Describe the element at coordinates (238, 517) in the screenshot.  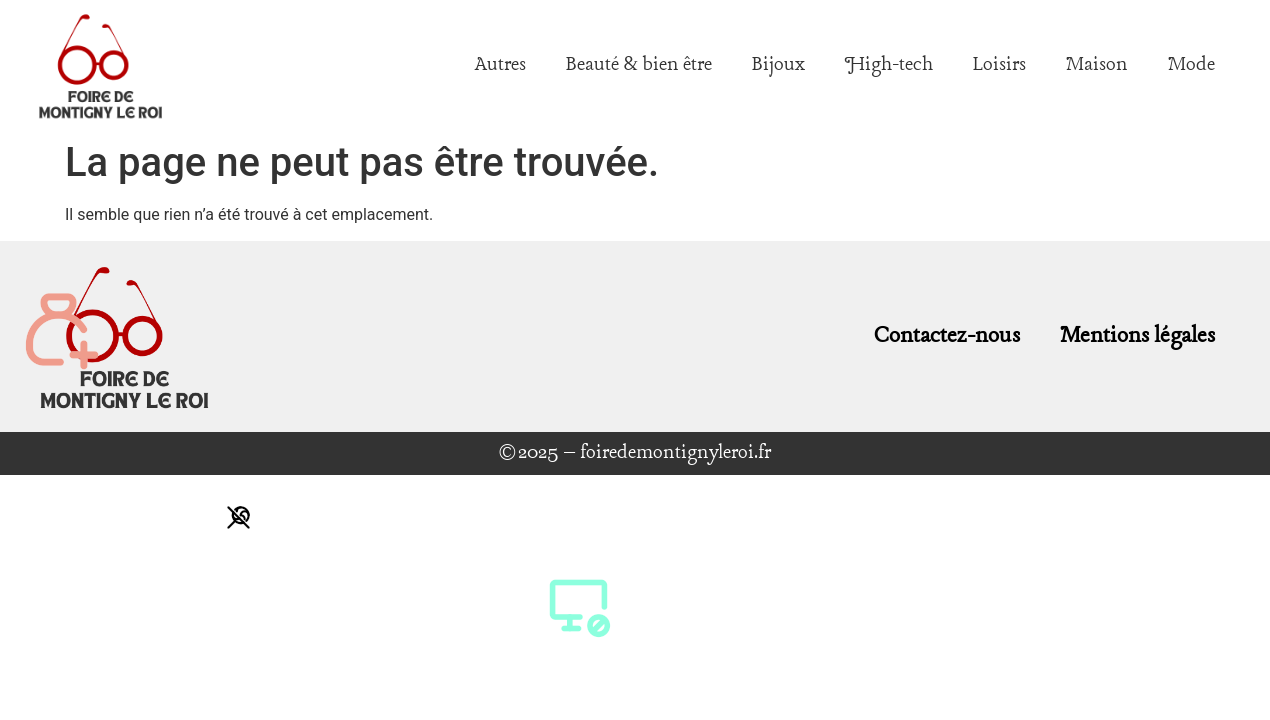
I see `disable candy or sweets mode` at that location.